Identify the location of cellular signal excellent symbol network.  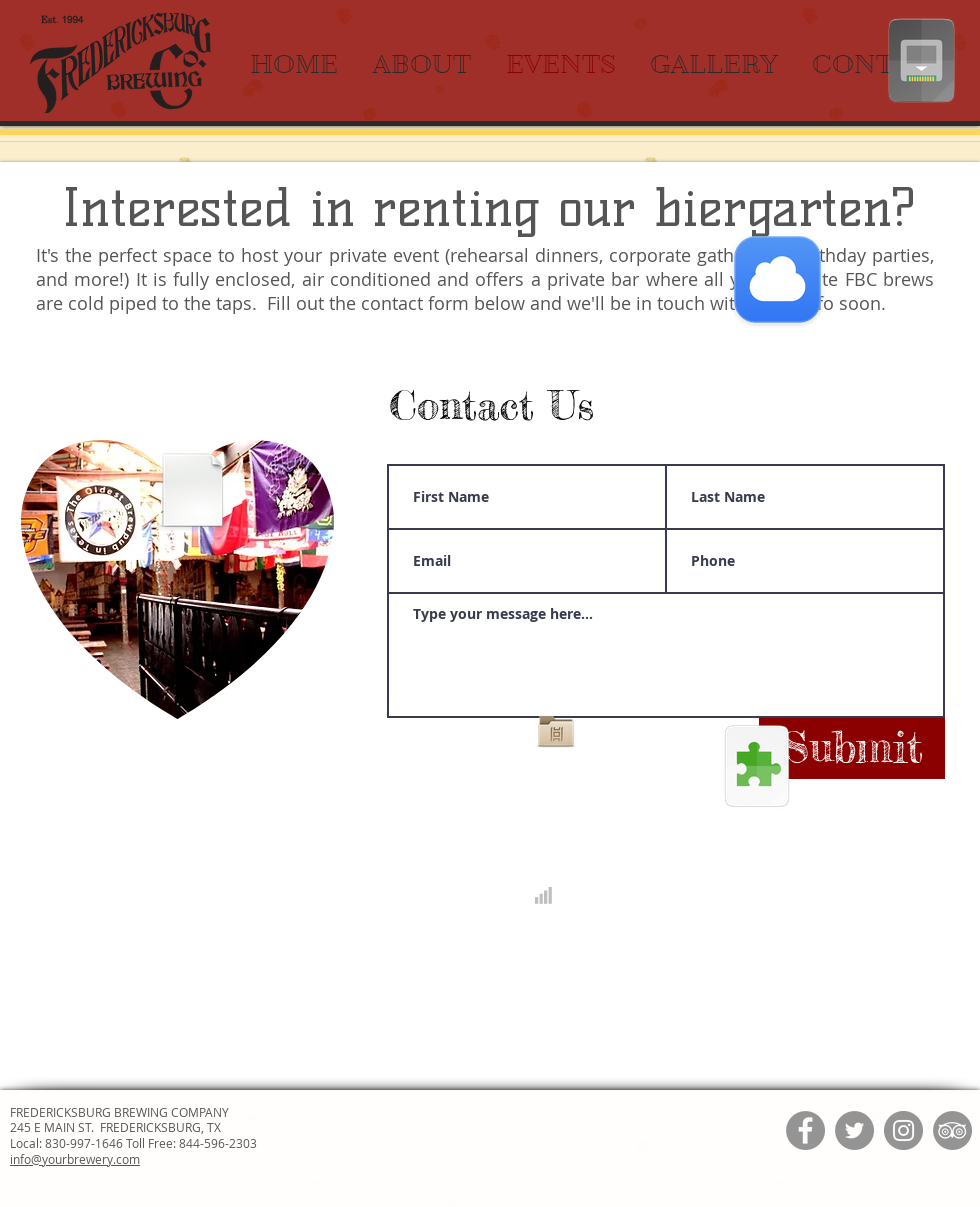
(544, 896).